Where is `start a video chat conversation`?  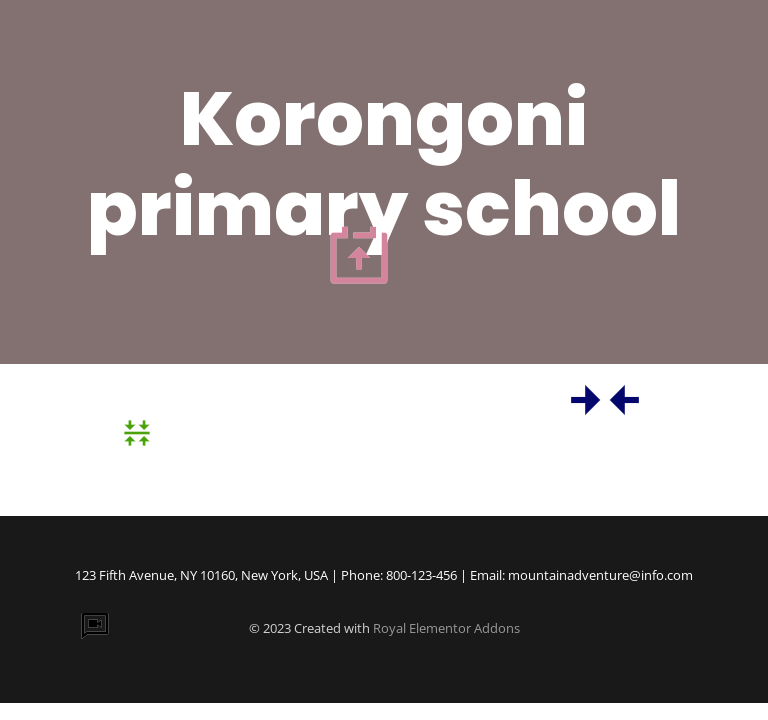 start a video chat conversation is located at coordinates (95, 625).